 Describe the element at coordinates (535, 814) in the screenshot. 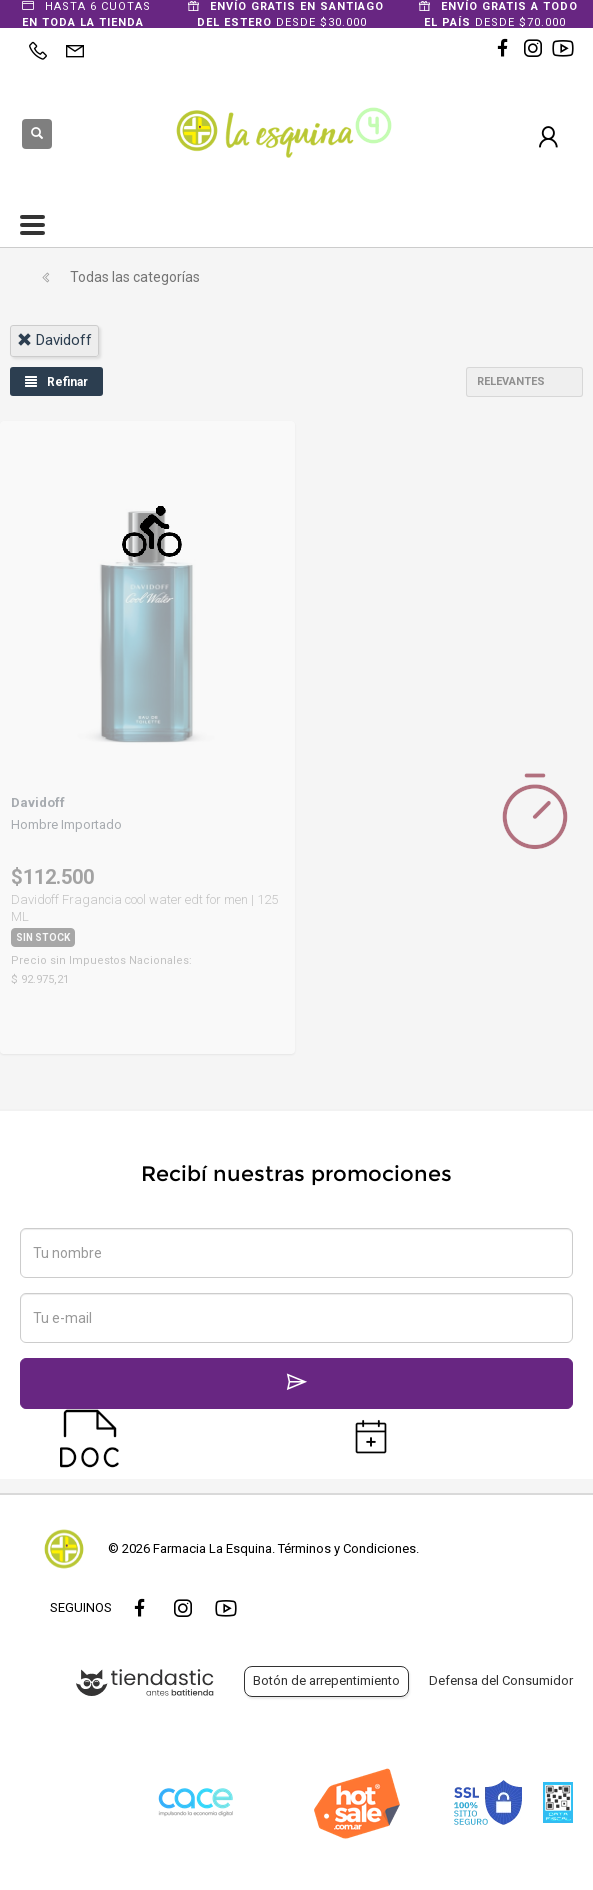

I see `start or set a timer` at that location.